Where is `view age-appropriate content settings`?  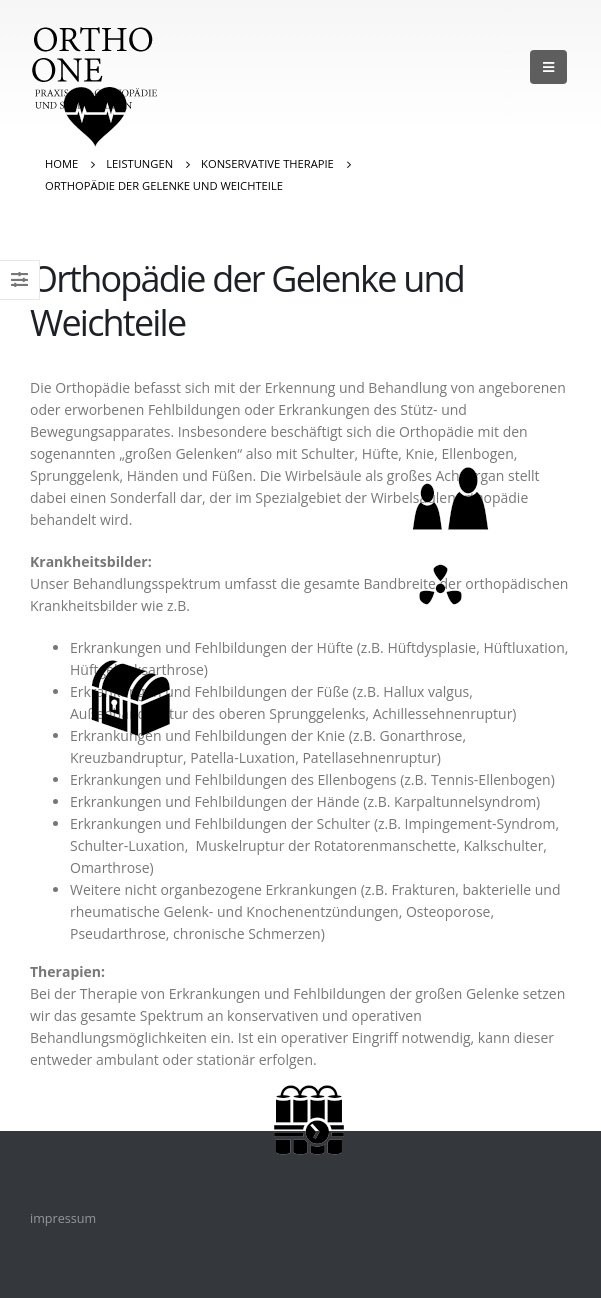 view age-appropriate content settings is located at coordinates (450, 498).